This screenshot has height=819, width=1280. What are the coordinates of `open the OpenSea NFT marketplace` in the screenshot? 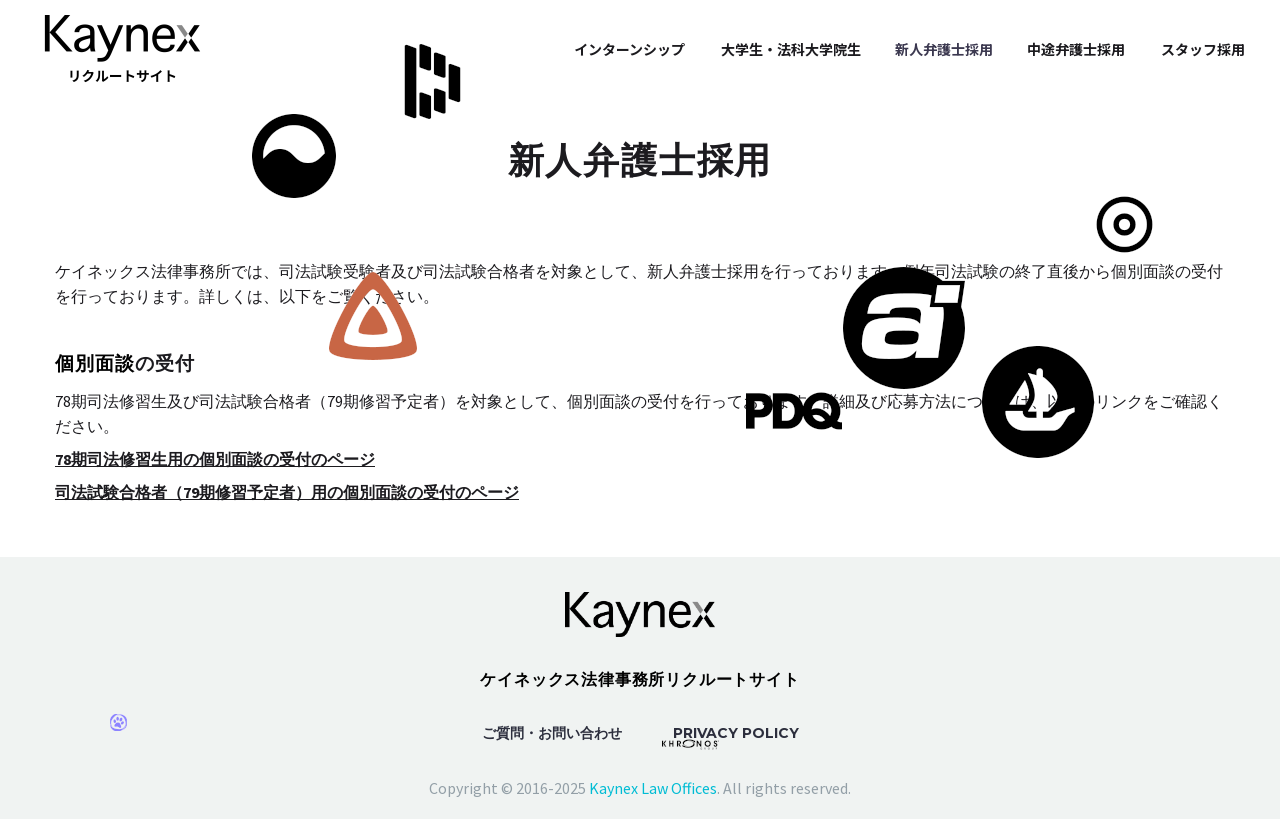 It's located at (1038, 402).